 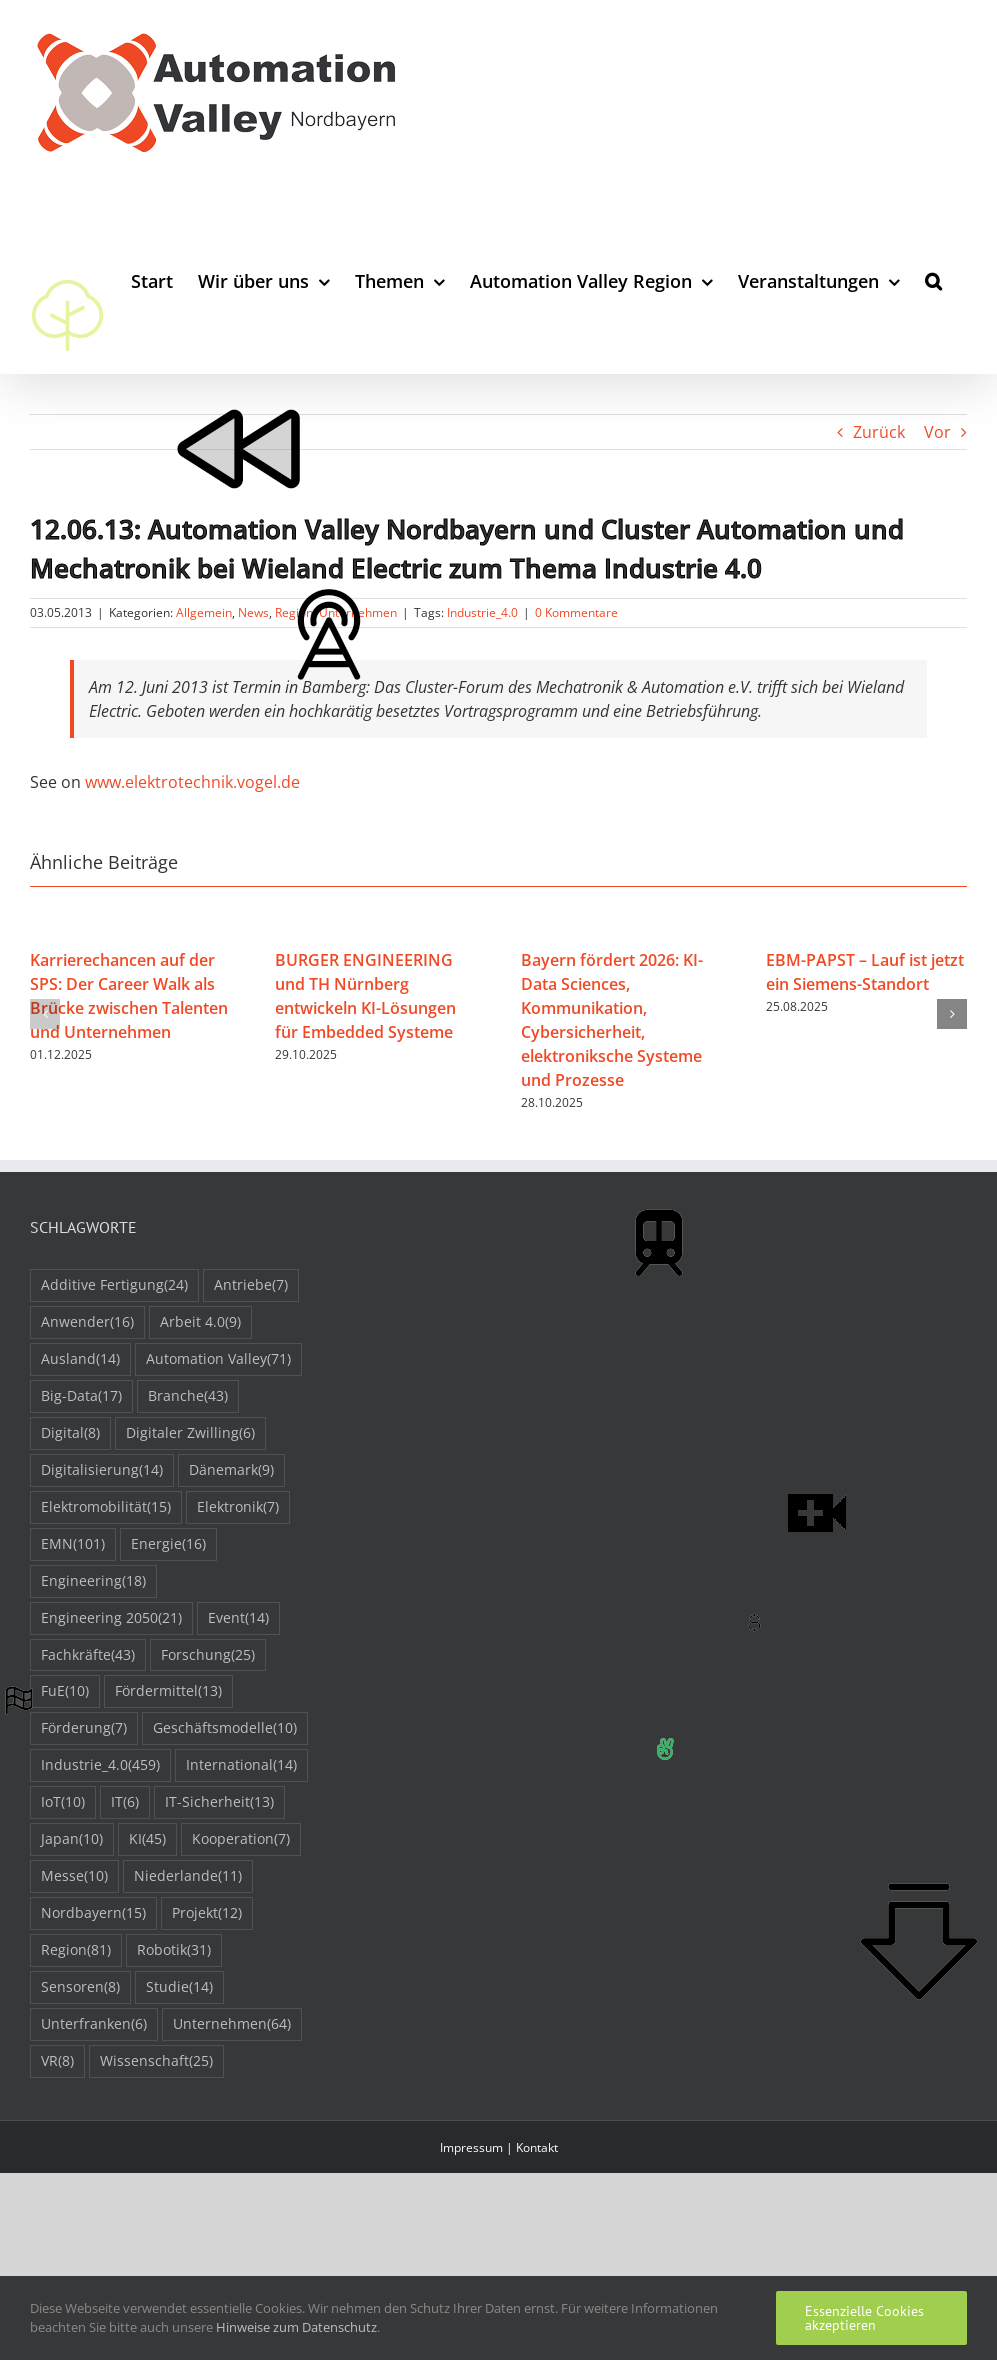 What do you see at coordinates (329, 636) in the screenshot?
I see `indicates cellular network signal or connectivity` at bounding box center [329, 636].